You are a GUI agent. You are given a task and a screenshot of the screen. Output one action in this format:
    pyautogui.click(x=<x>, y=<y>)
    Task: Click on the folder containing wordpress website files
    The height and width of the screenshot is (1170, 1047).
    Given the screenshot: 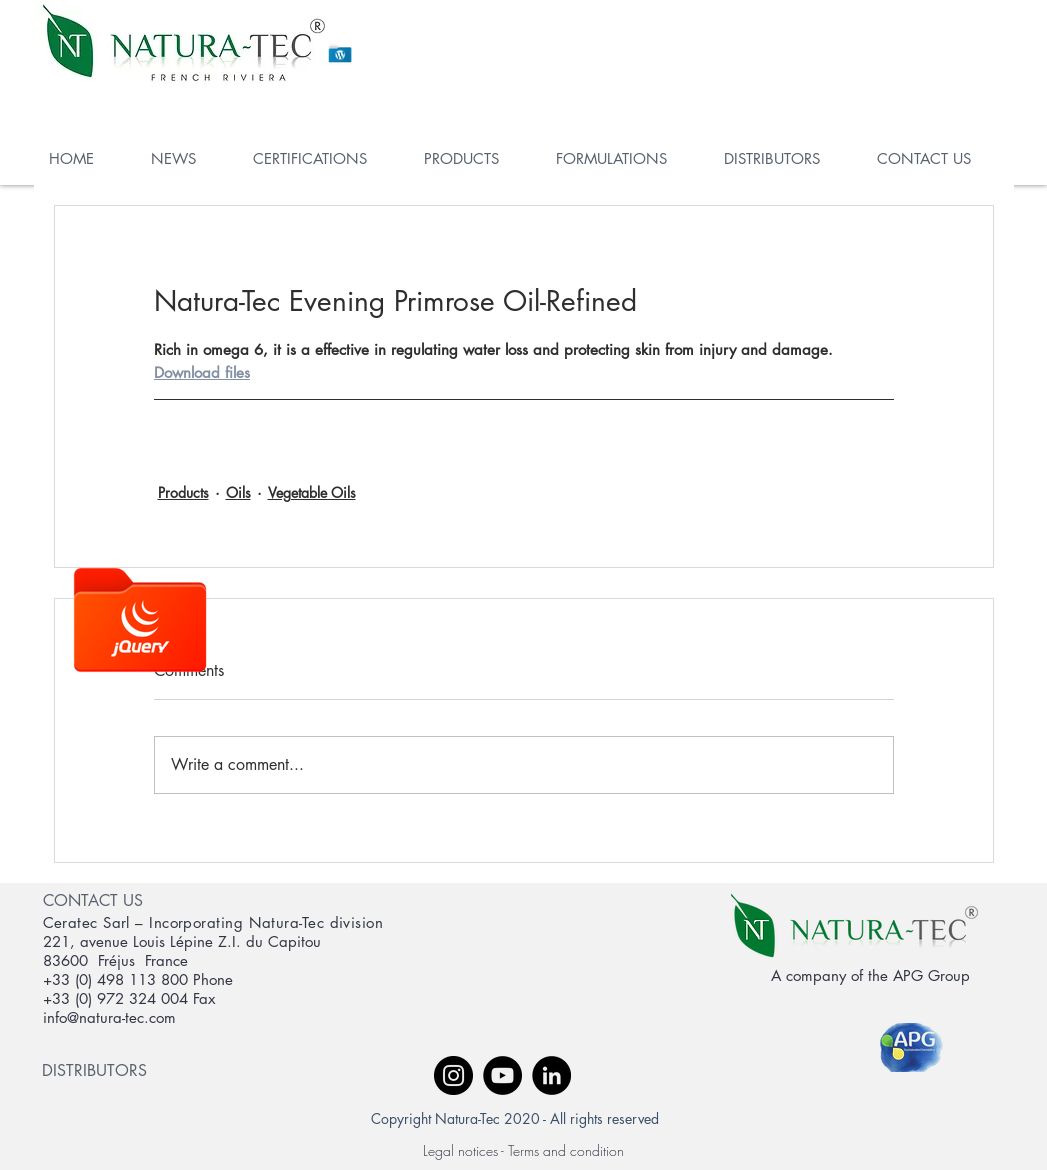 What is the action you would take?
    pyautogui.click(x=340, y=54)
    